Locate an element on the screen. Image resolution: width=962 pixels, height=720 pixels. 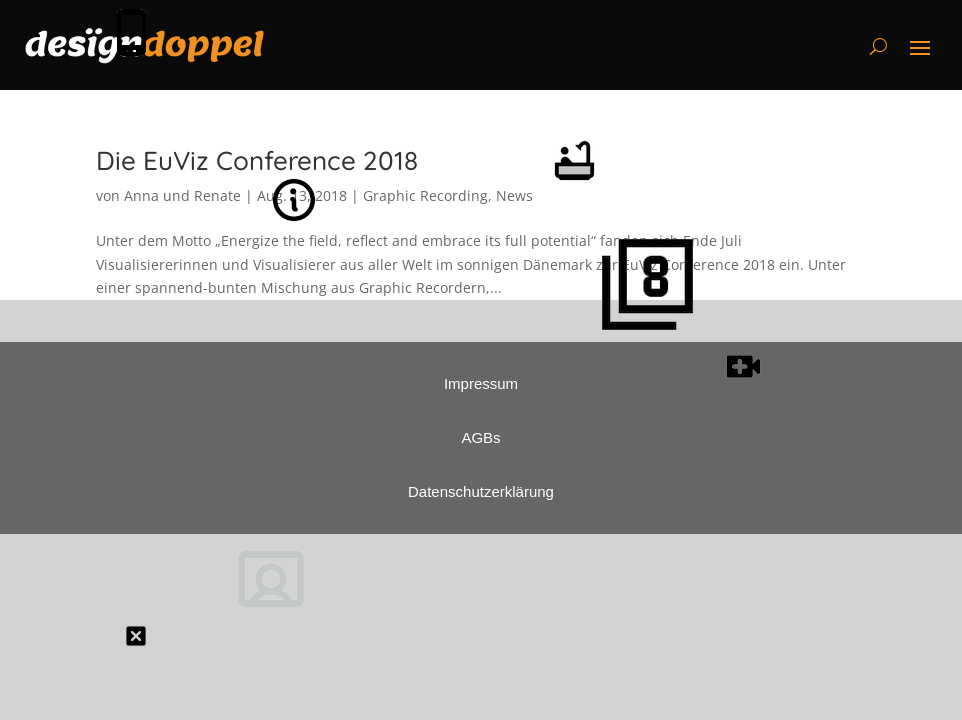
view more information or details is located at coordinates (294, 200).